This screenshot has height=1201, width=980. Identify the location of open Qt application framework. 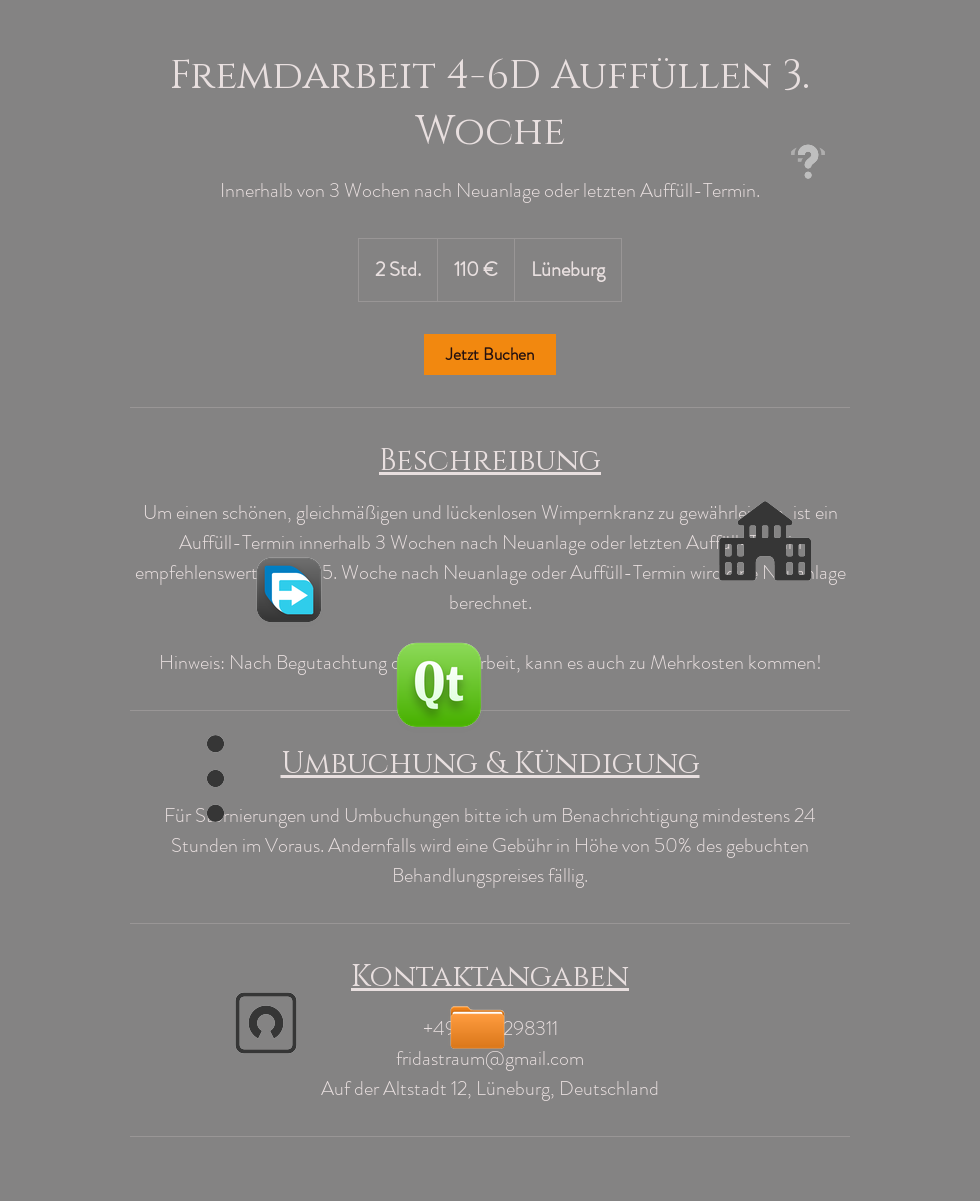
(439, 685).